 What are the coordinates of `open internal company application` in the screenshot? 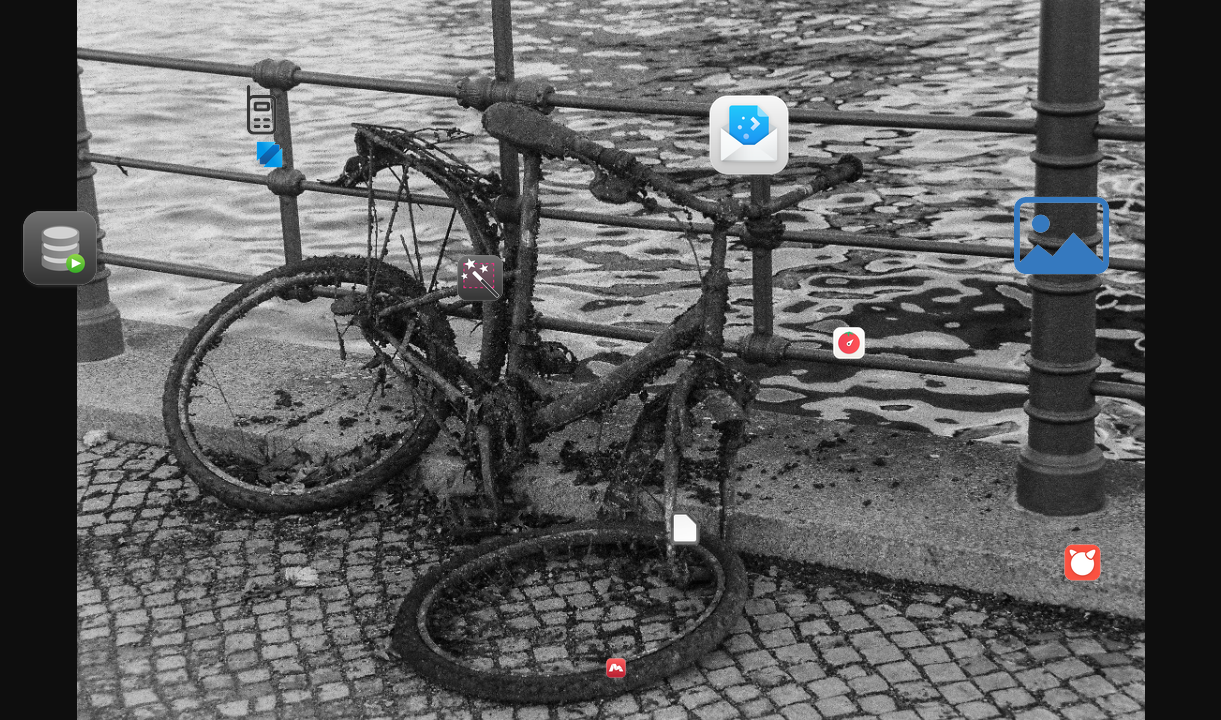 It's located at (269, 154).